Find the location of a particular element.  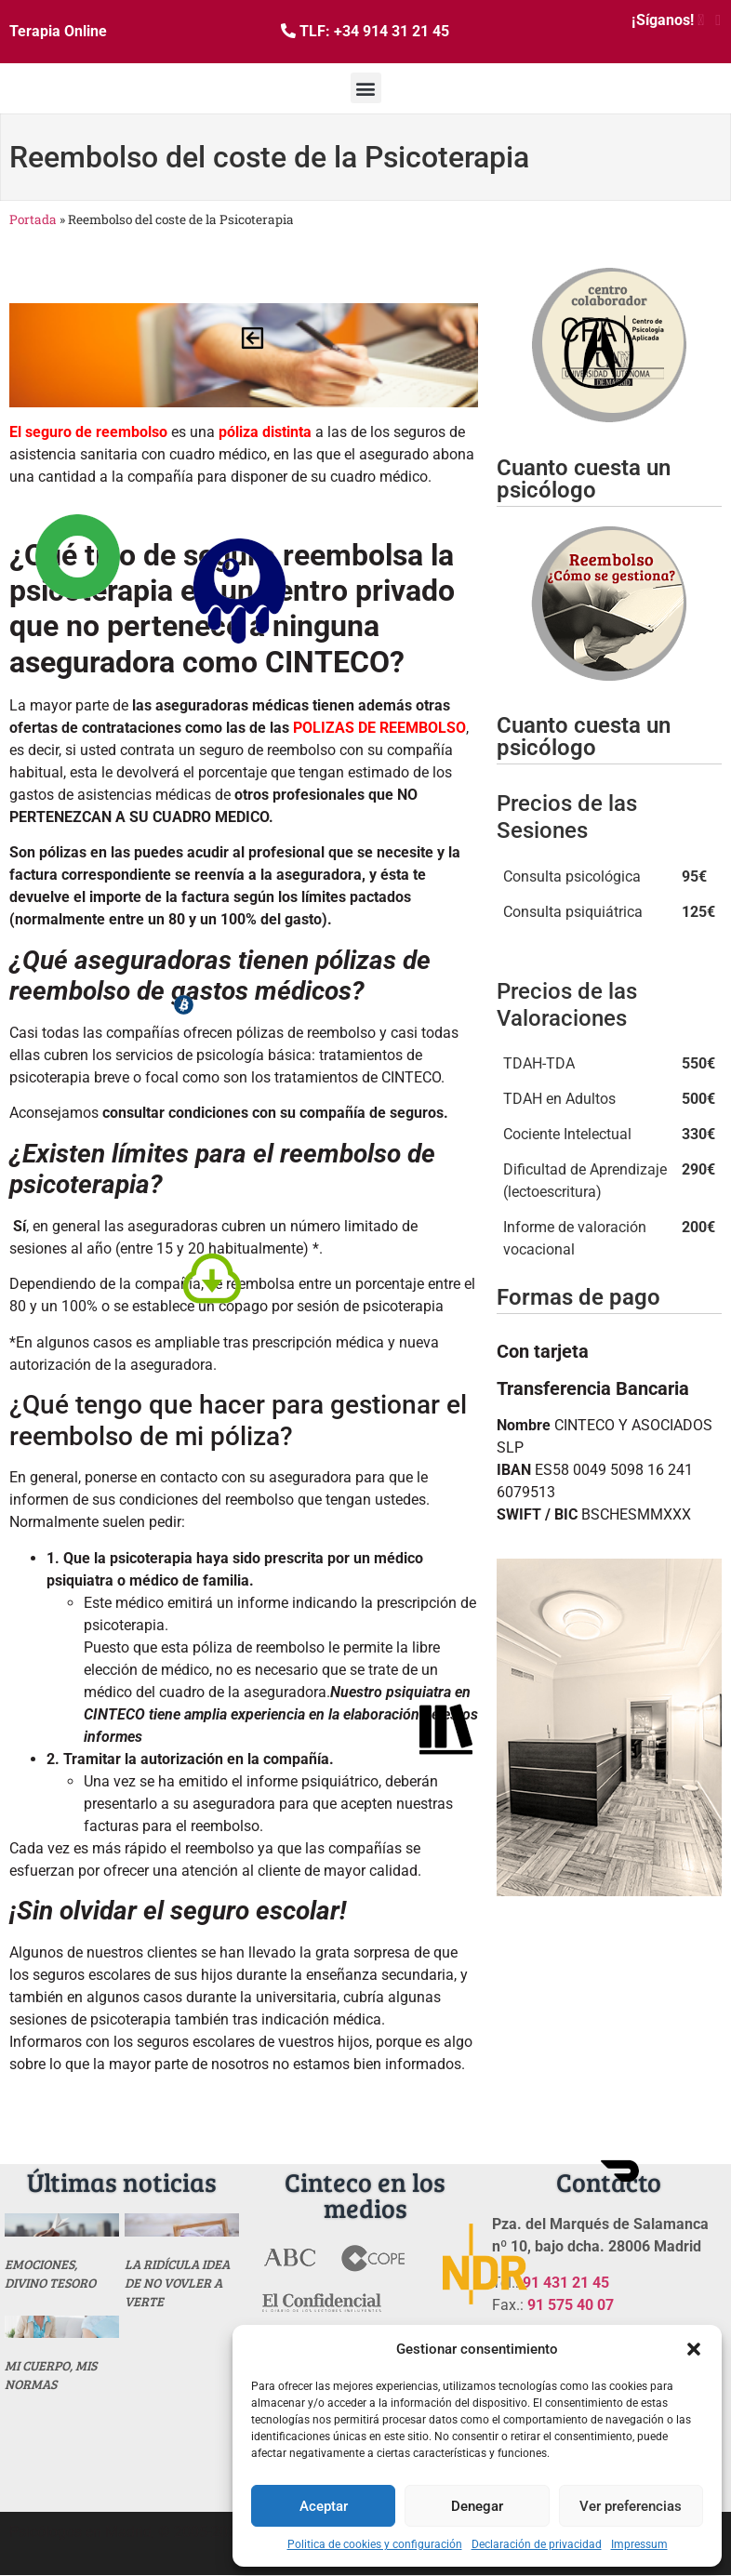

open the StoryGraph app is located at coordinates (445, 1729).